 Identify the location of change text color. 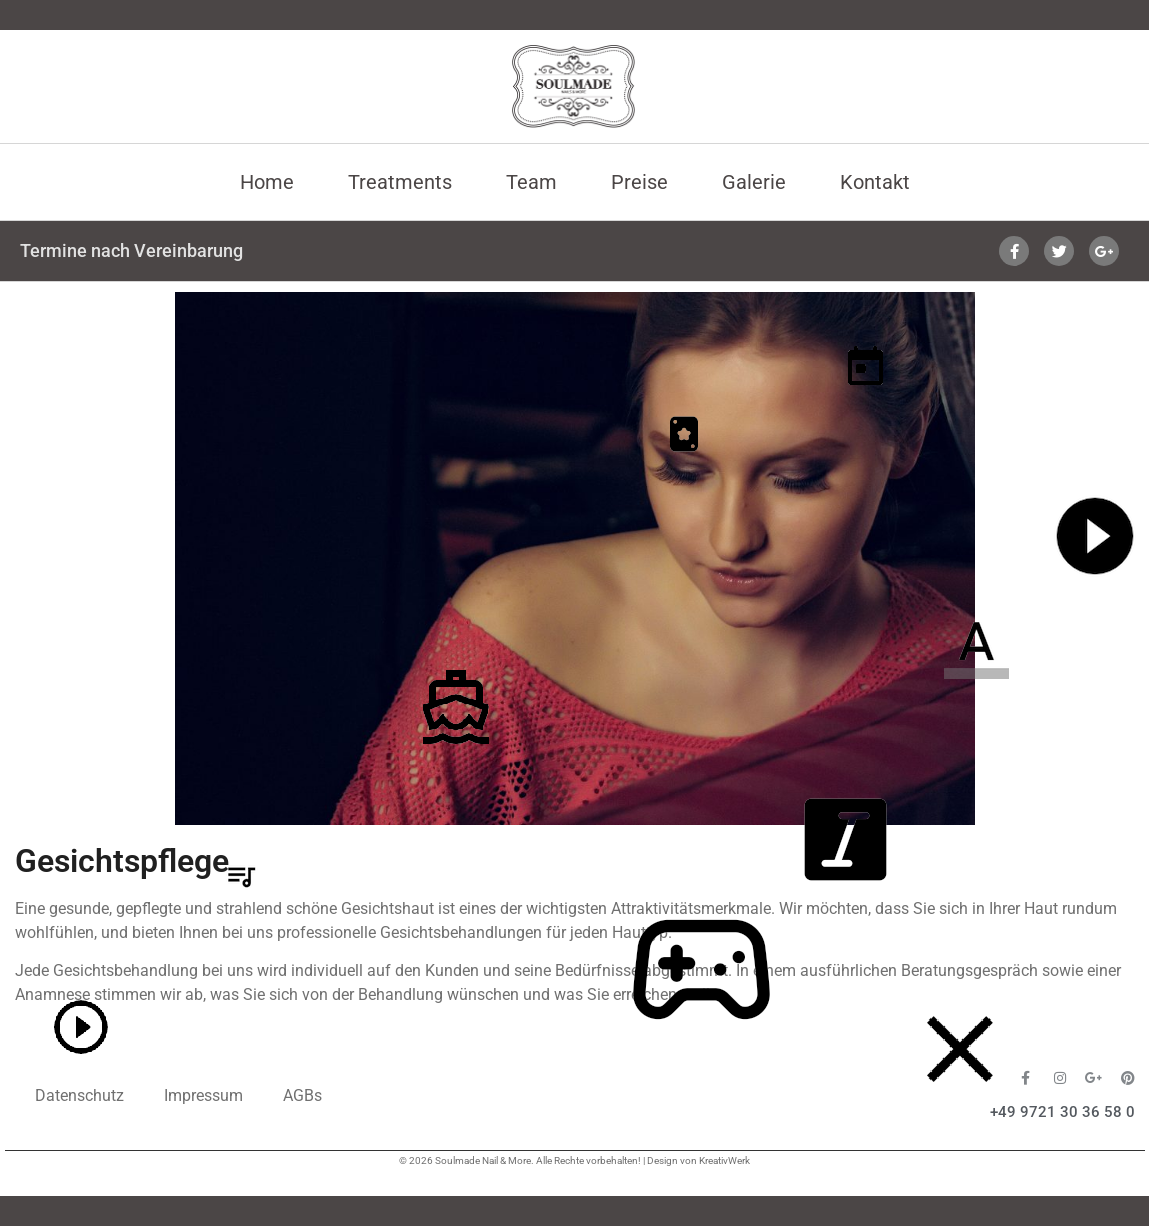
(976, 646).